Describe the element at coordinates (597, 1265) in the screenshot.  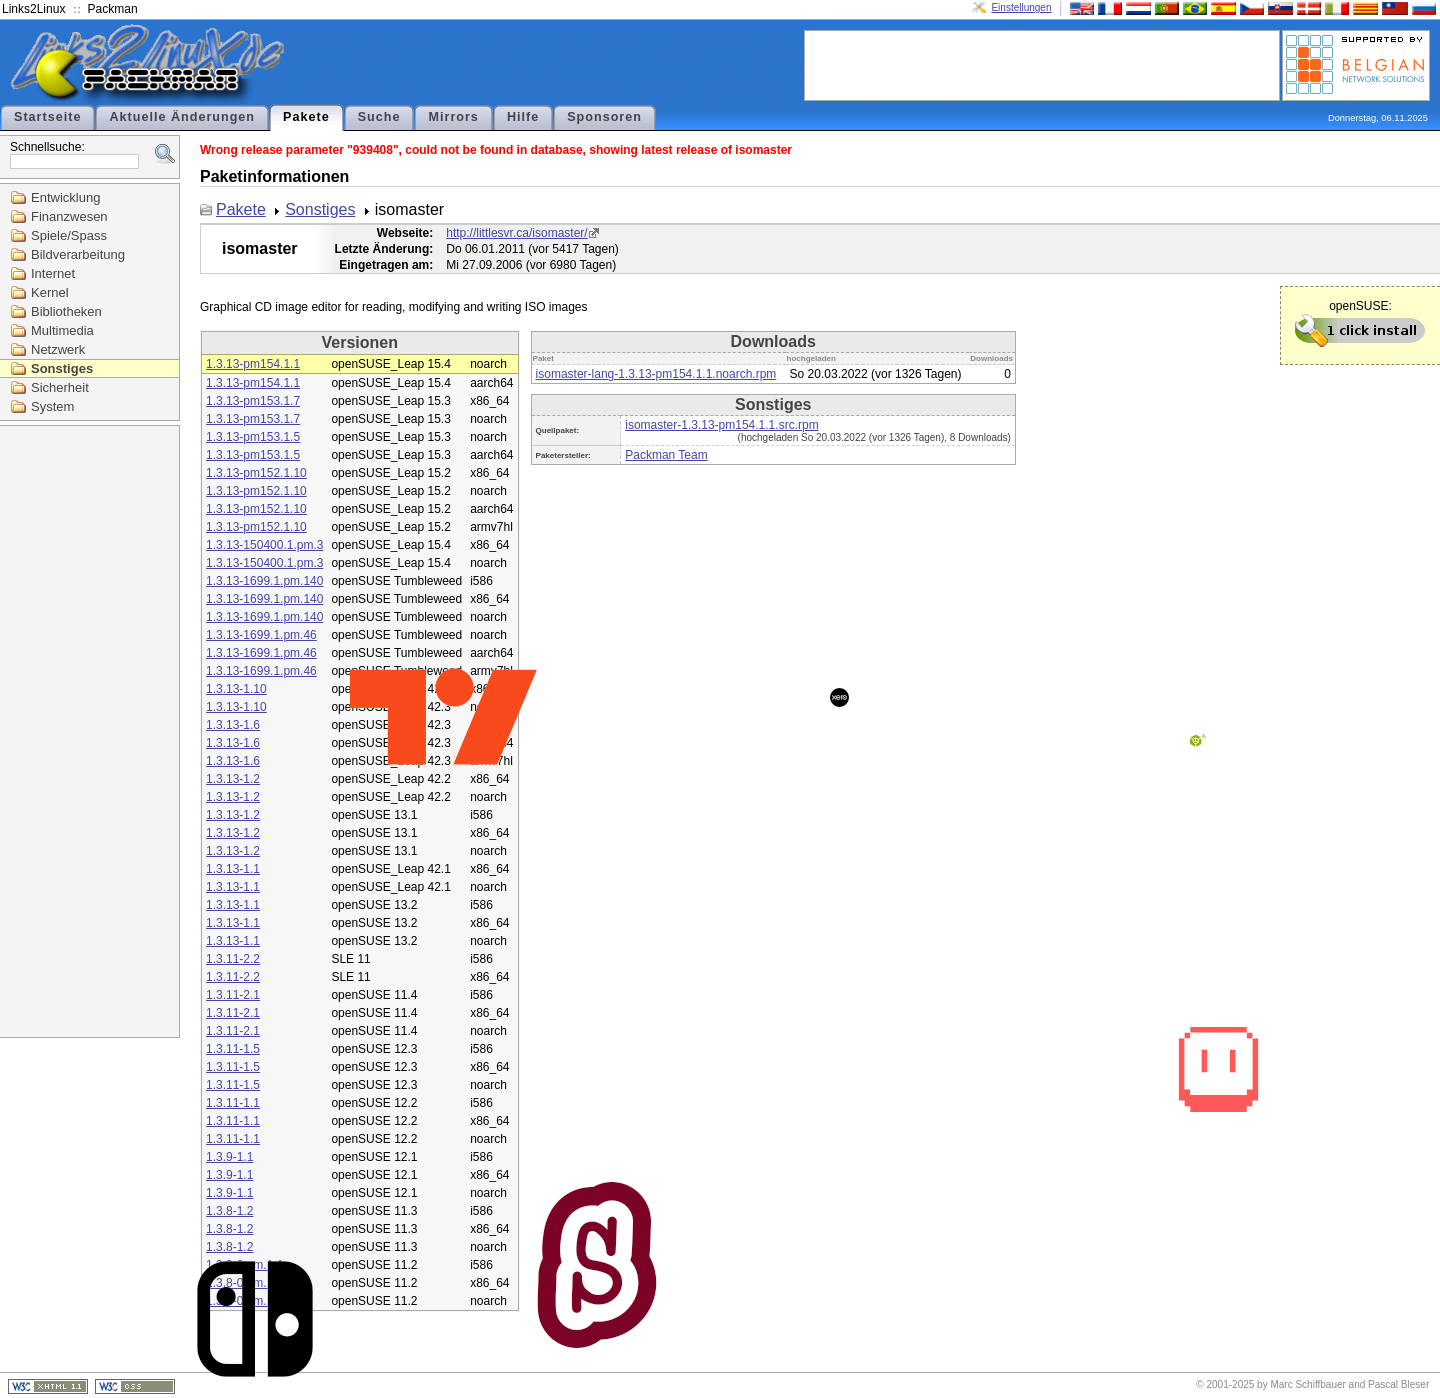
I see `open scratch programming environment` at that location.